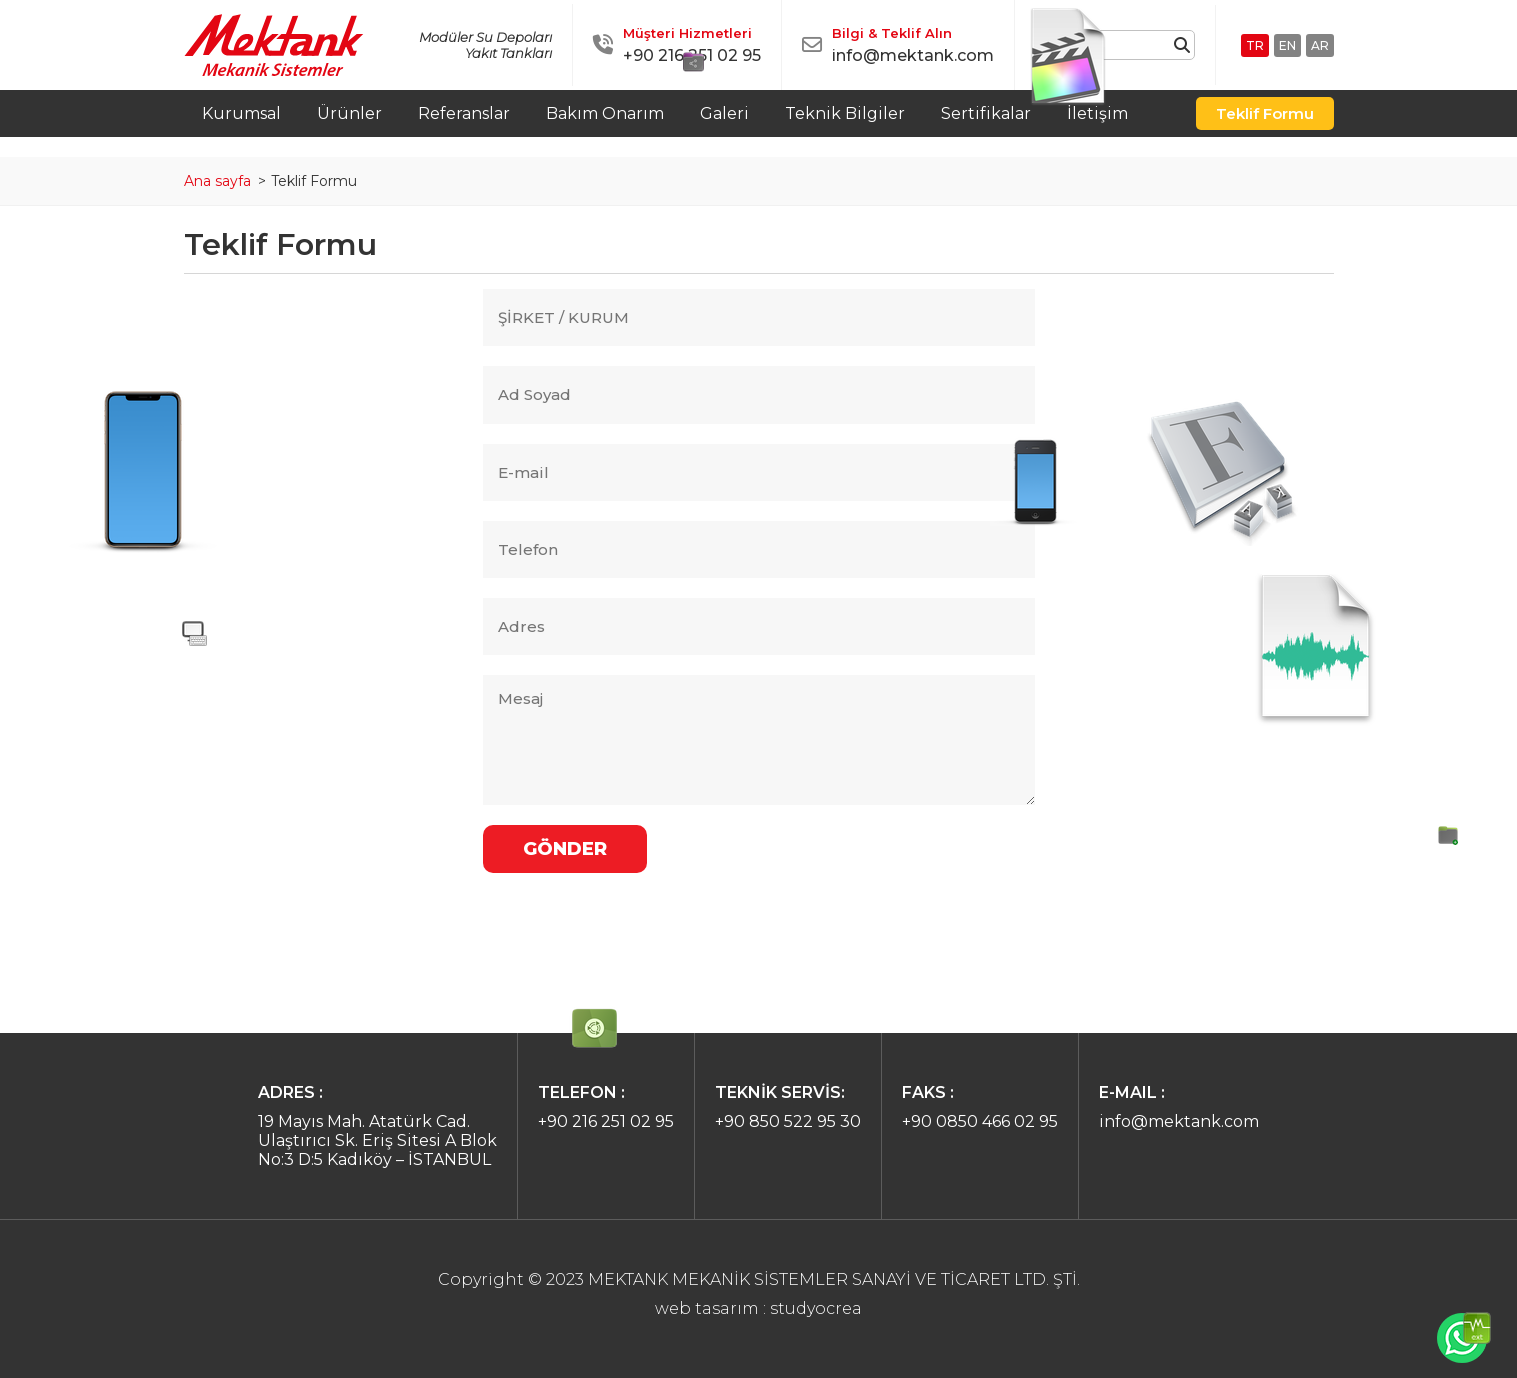 This screenshot has height=1378, width=1517. Describe the element at coordinates (594, 1026) in the screenshot. I see `access your desktop folder` at that location.